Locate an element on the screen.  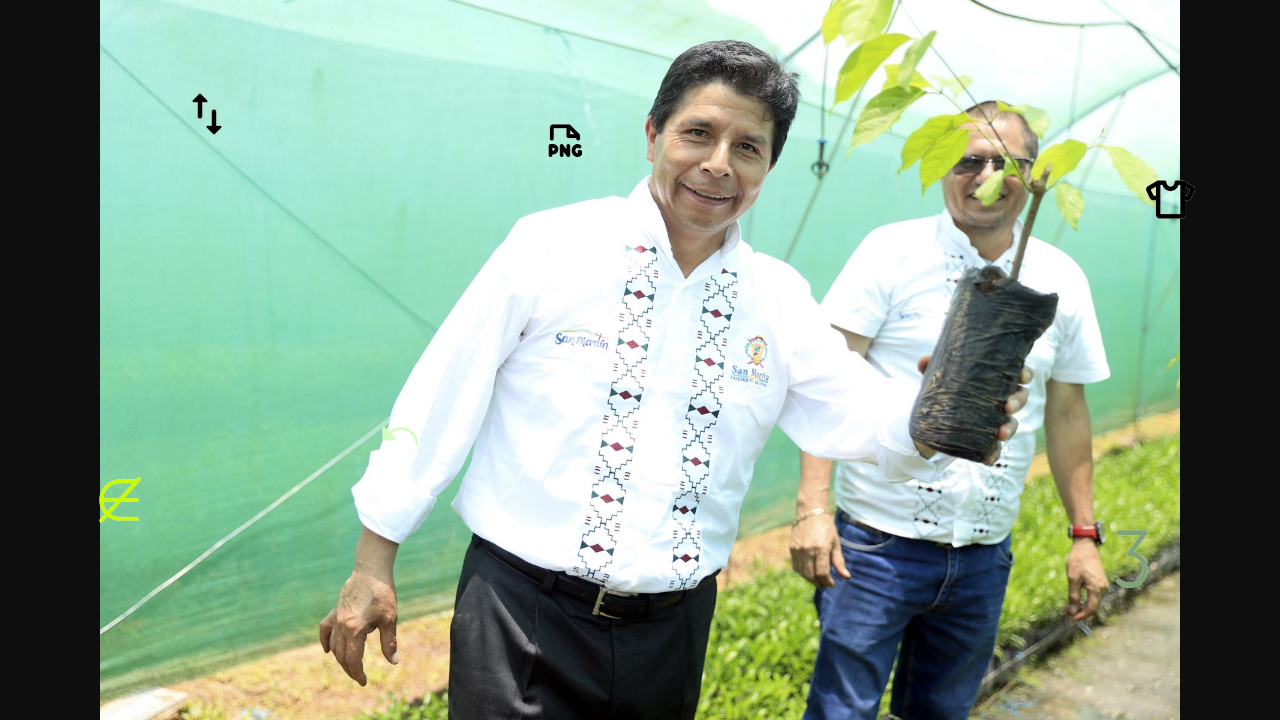
import or export data is located at coordinates (207, 114).